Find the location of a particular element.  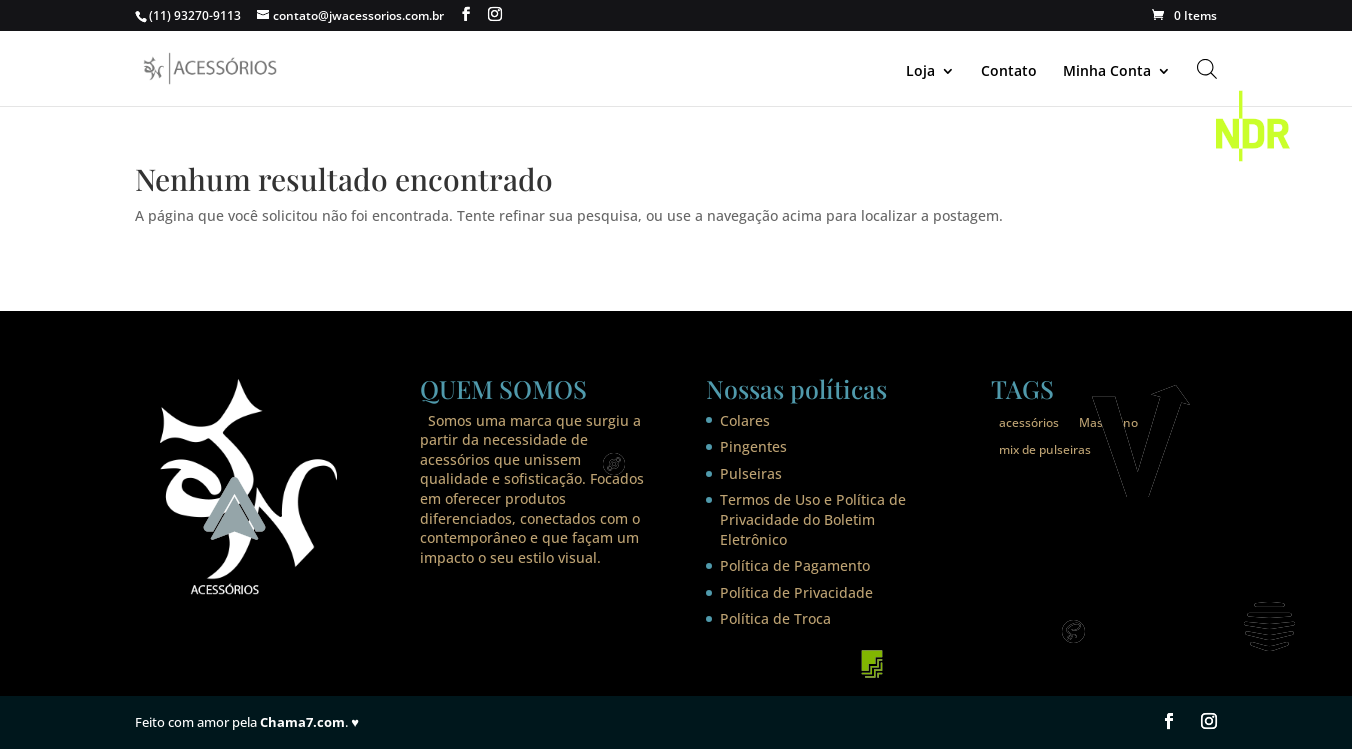

firstdraft logo is located at coordinates (872, 664).